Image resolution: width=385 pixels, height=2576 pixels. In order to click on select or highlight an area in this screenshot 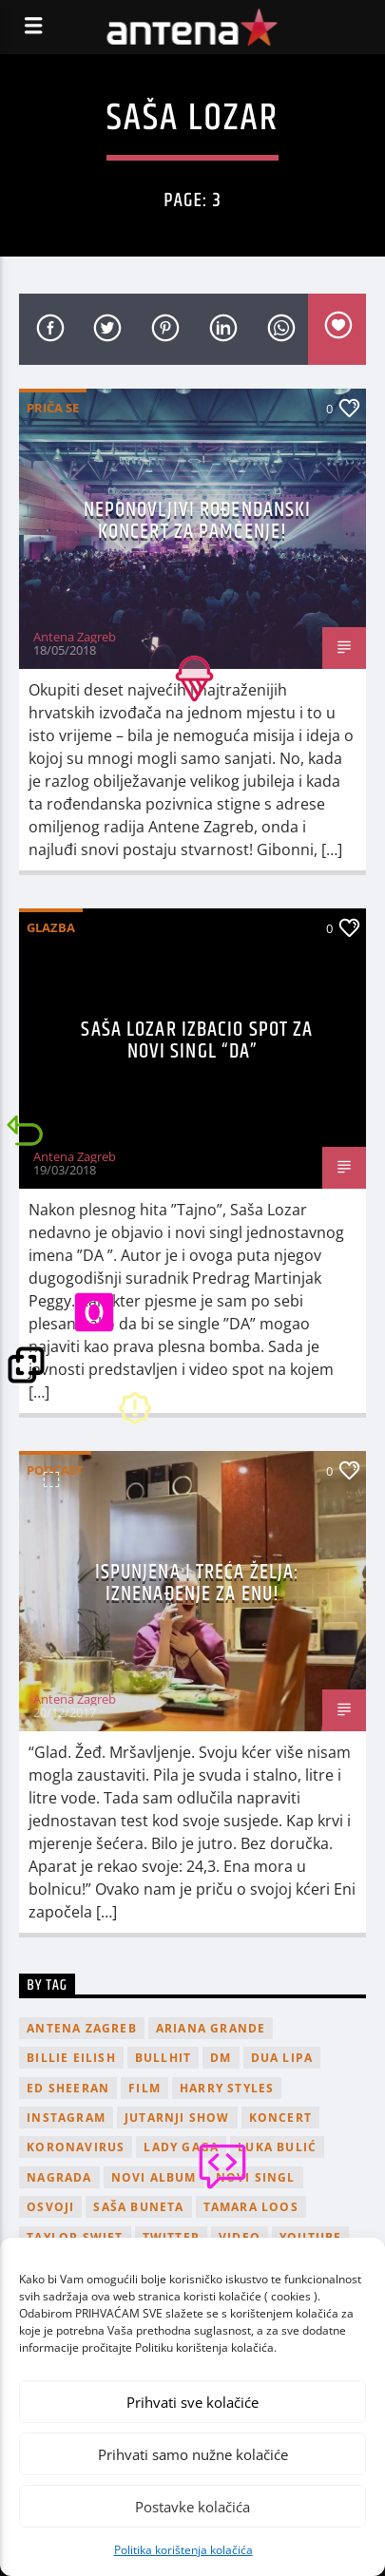, I will do `click(51, 1479)`.